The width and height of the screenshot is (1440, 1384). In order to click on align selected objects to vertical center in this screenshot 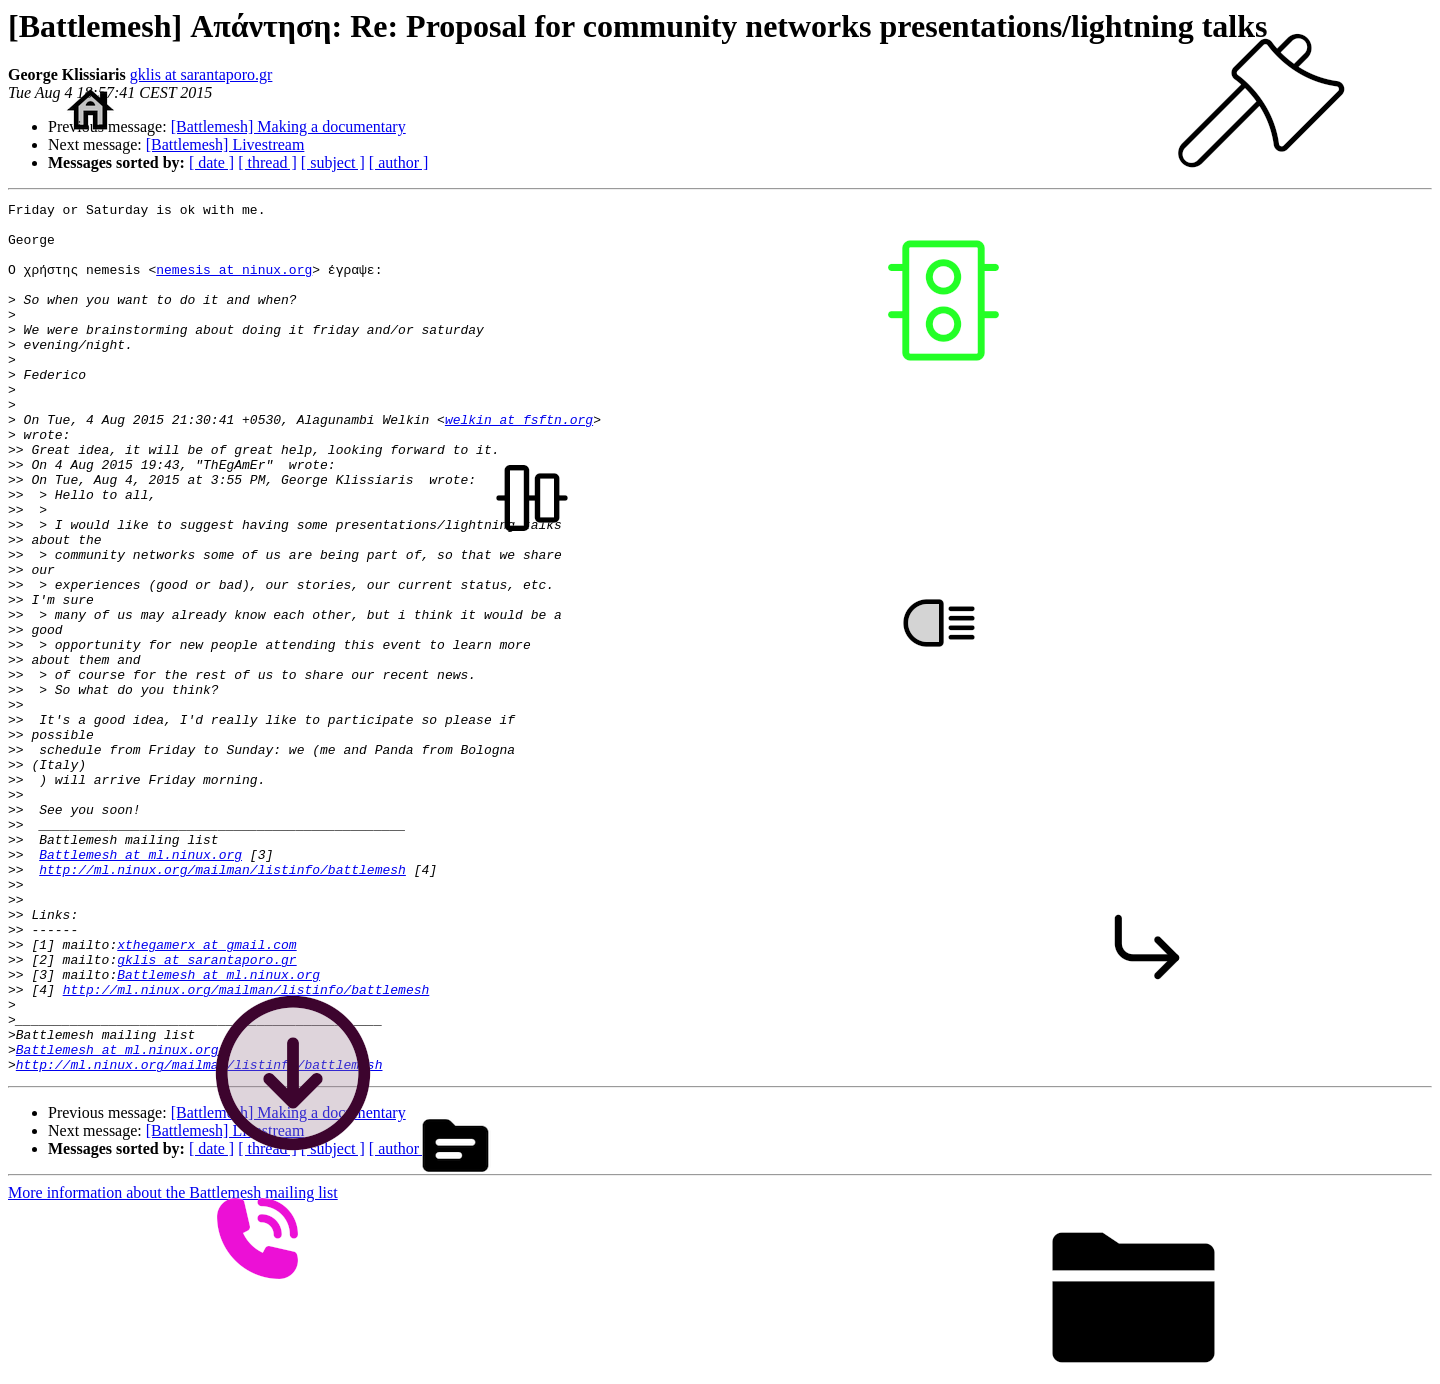, I will do `click(532, 498)`.